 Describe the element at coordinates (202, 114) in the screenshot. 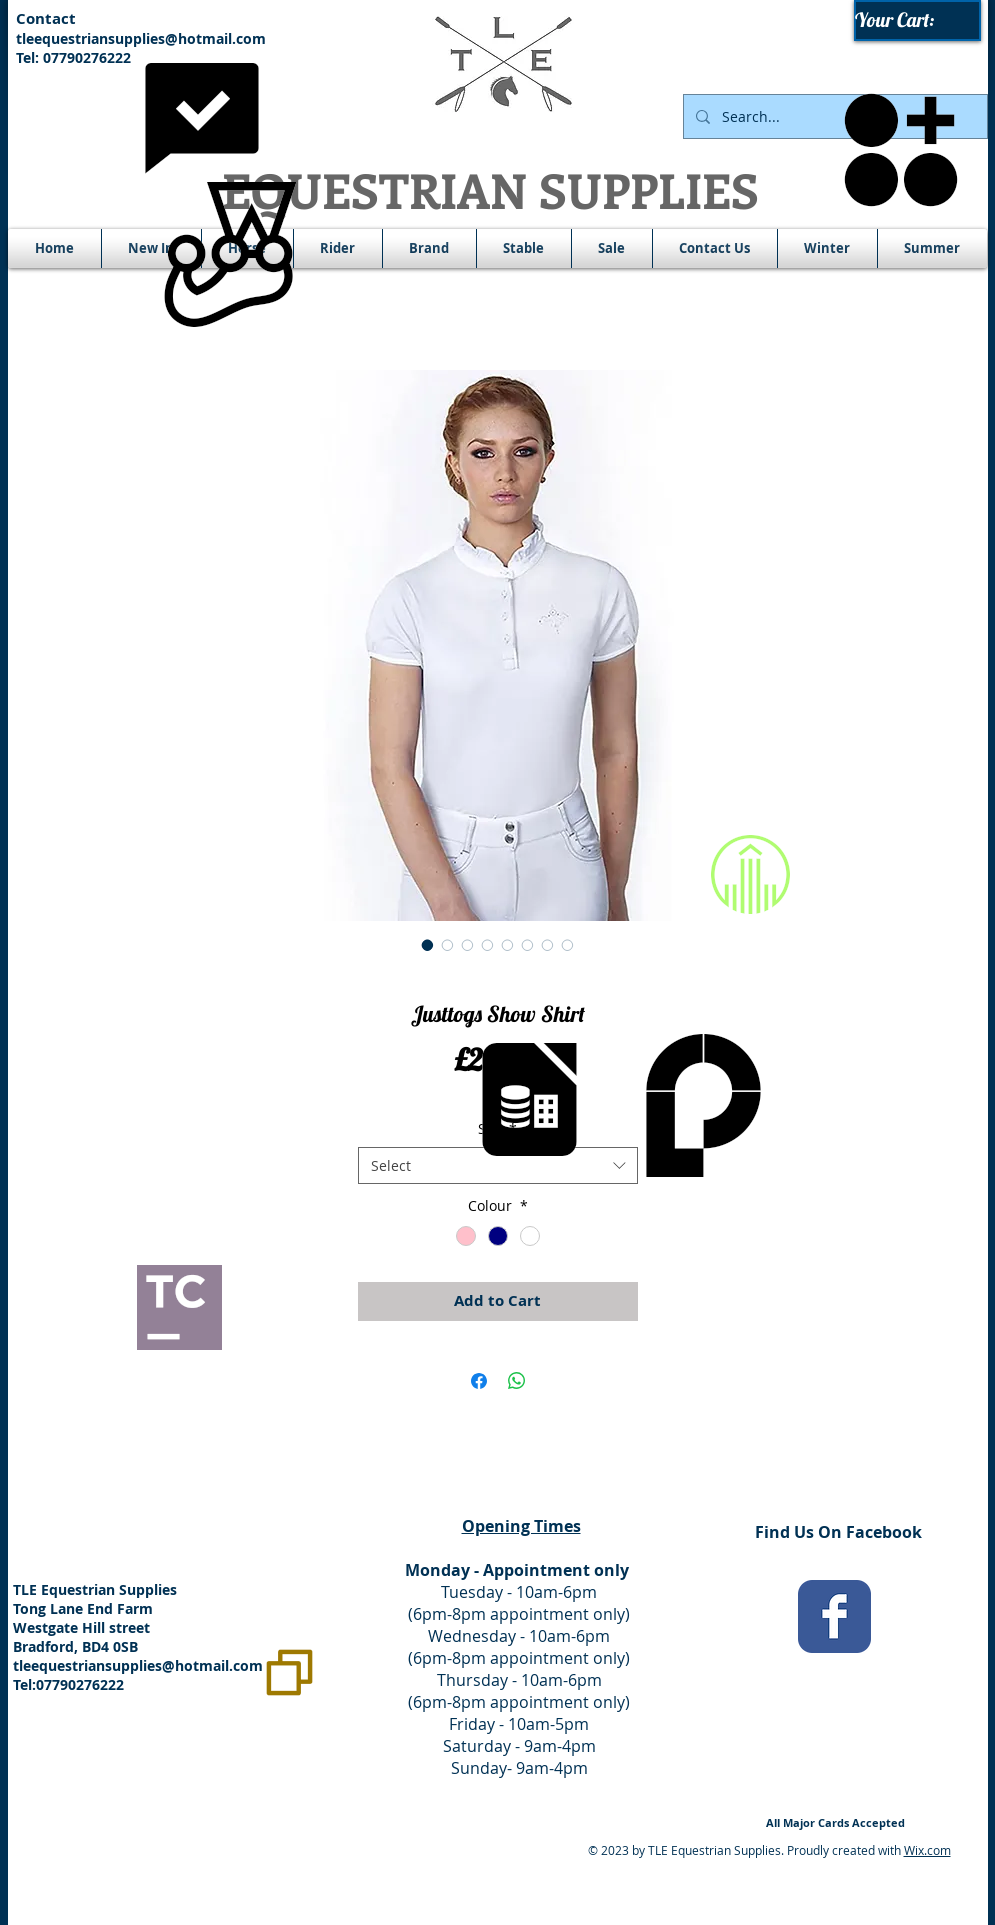

I see `message sent successfully` at that location.